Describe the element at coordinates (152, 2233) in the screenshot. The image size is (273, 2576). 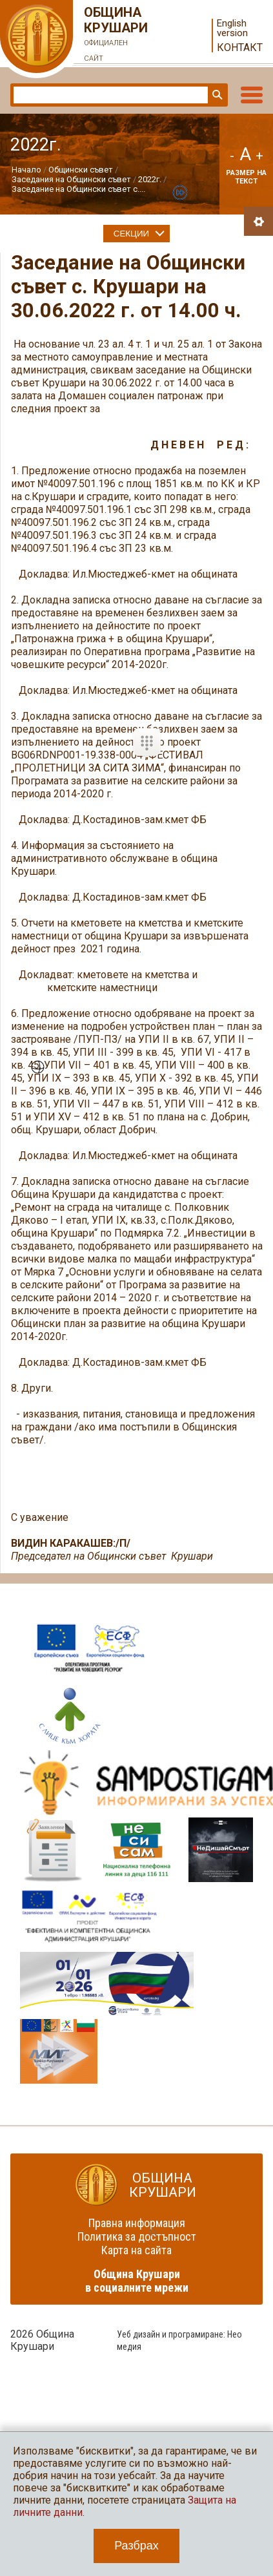
I see `indicates linux operating system compatibility` at that location.